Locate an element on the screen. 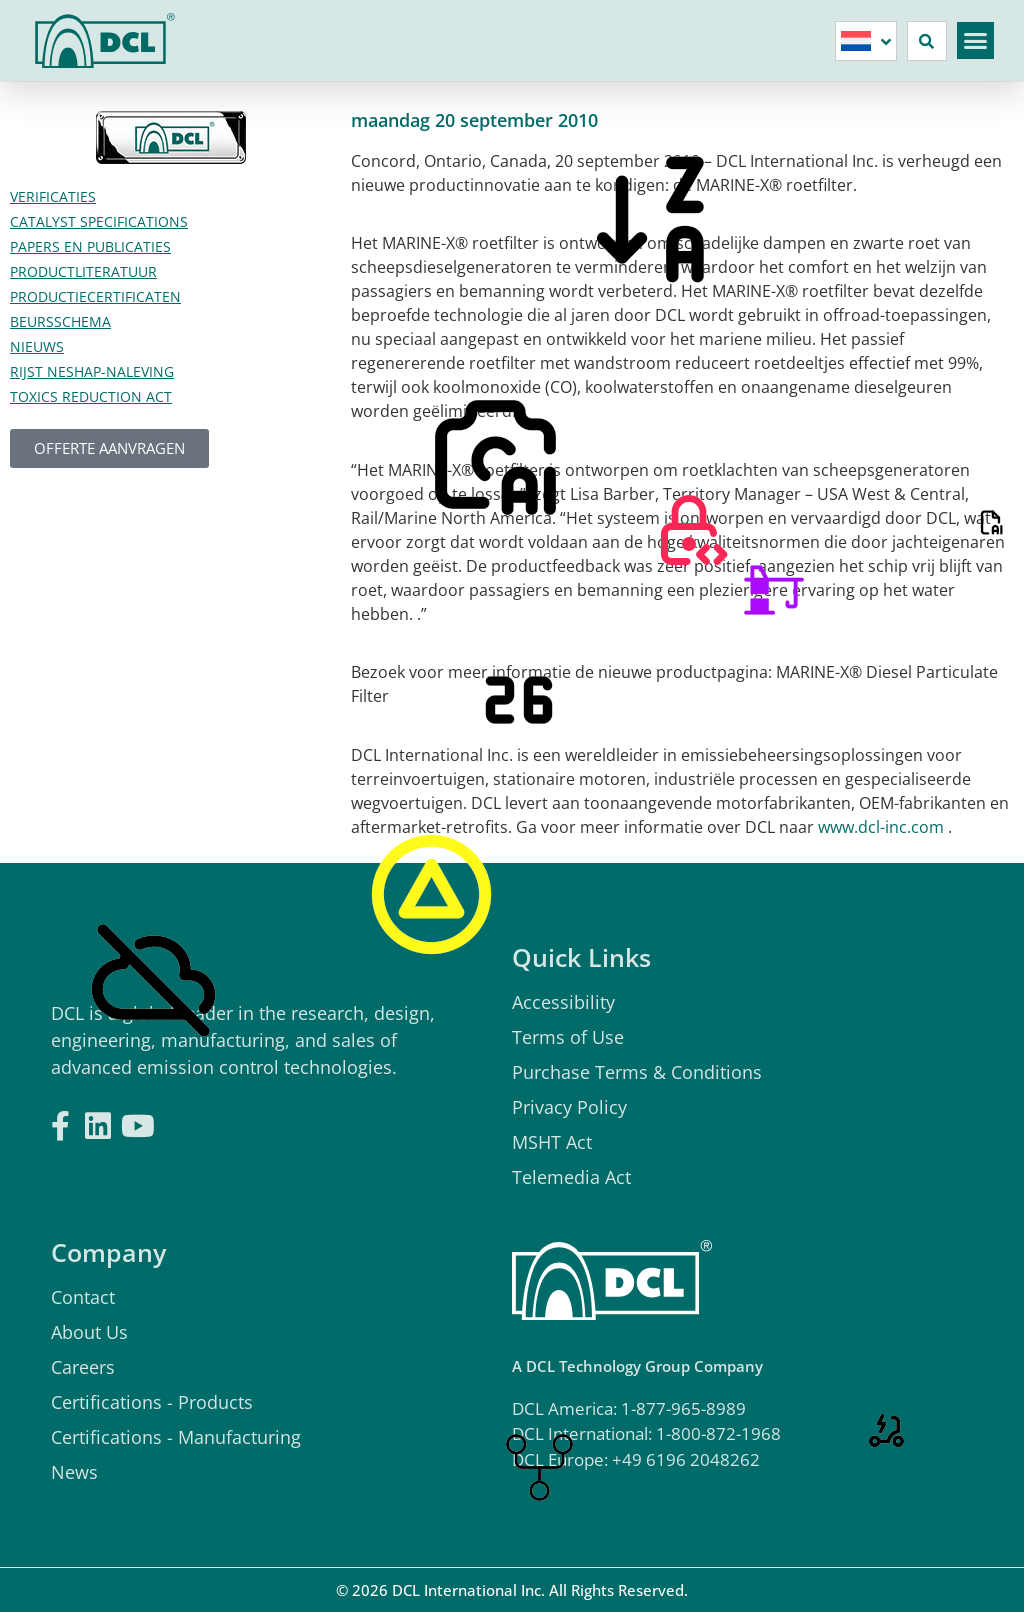 This screenshot has height=1612, width=1024. sort items alphabetically from Z to A is located at coordinates (653, 219).